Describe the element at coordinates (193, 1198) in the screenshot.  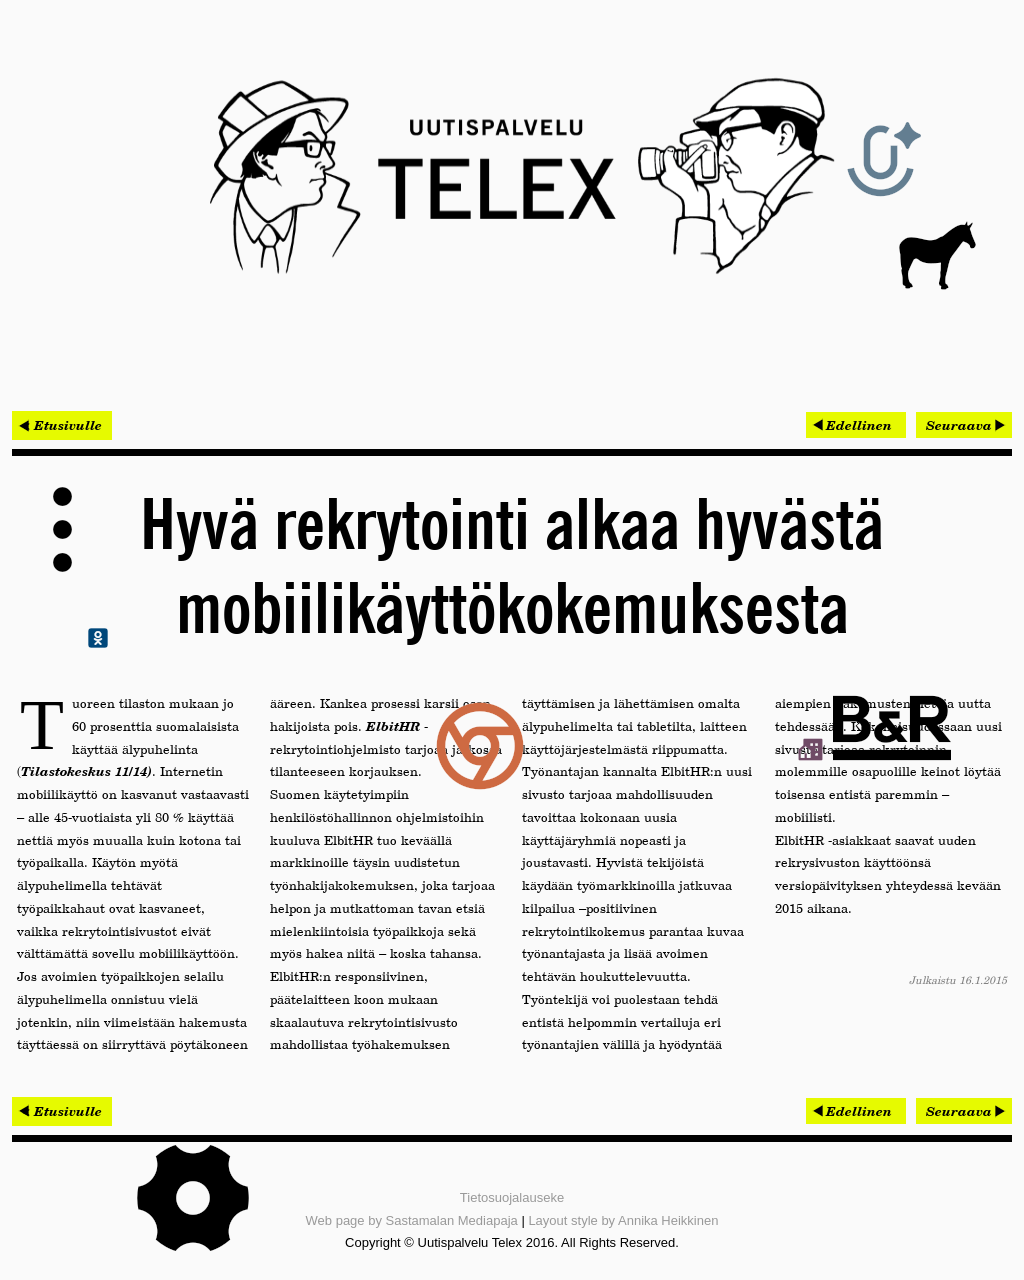
I see `open settings menu` at that location.